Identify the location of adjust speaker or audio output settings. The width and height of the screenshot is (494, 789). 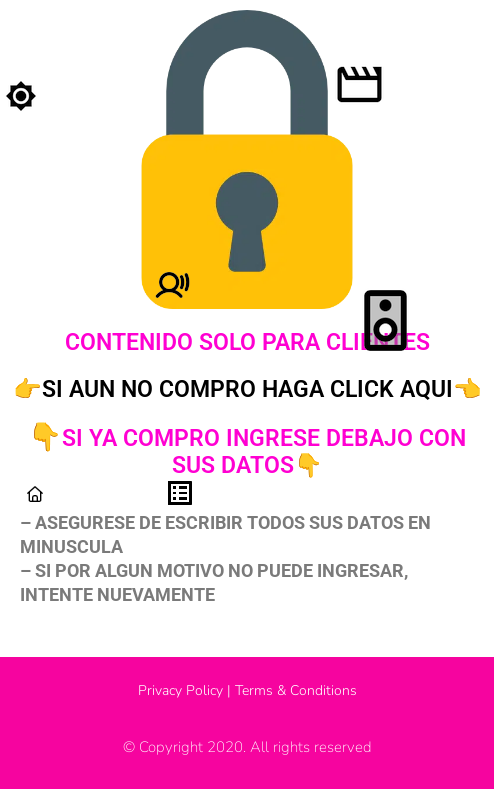
(385, 320).